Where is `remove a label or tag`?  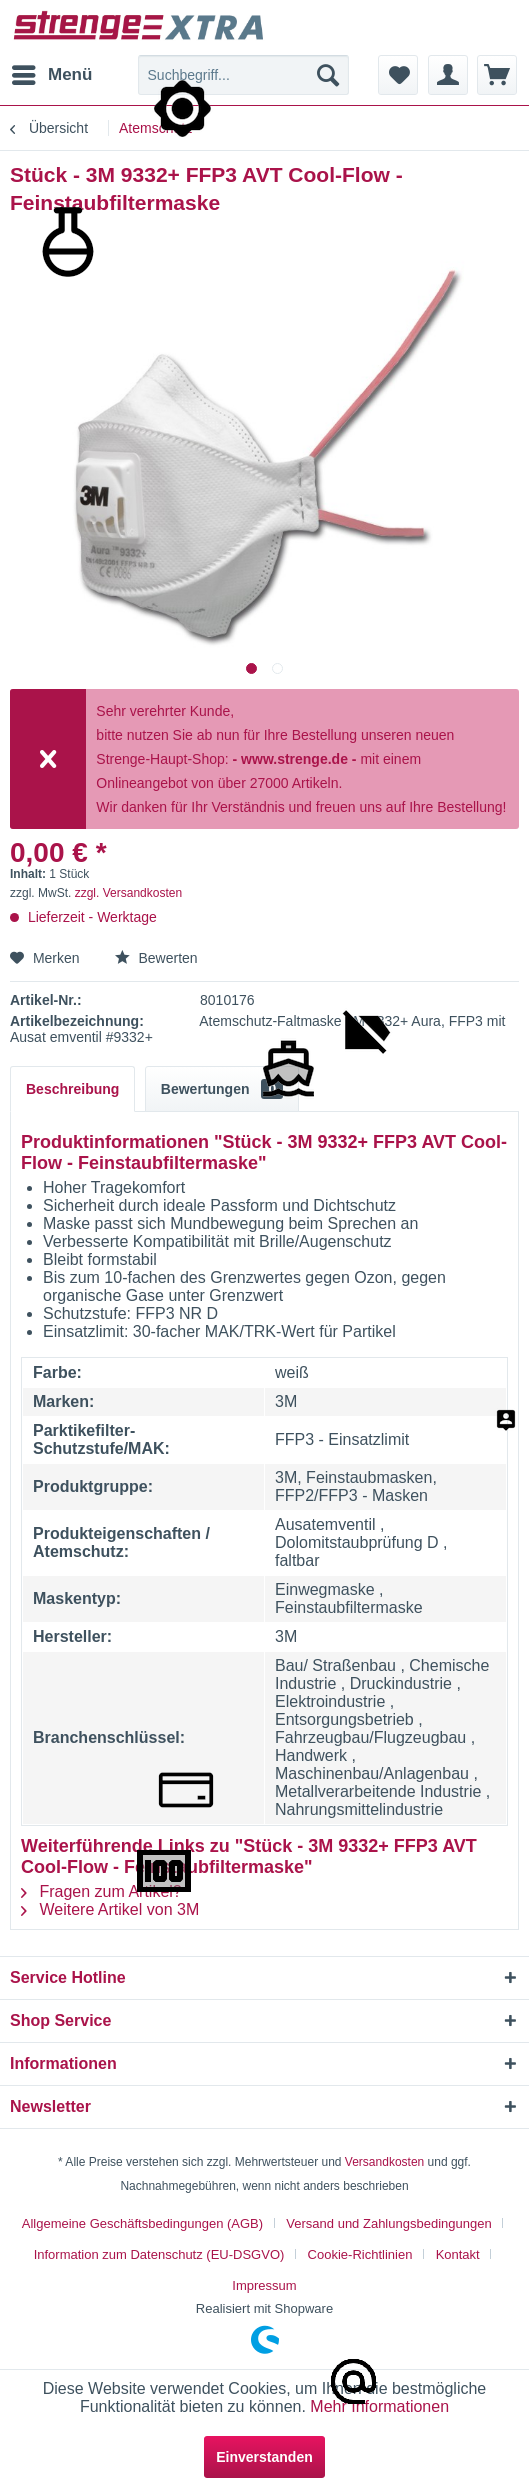
remove a label or tag is located at coordinates (366, 1032).